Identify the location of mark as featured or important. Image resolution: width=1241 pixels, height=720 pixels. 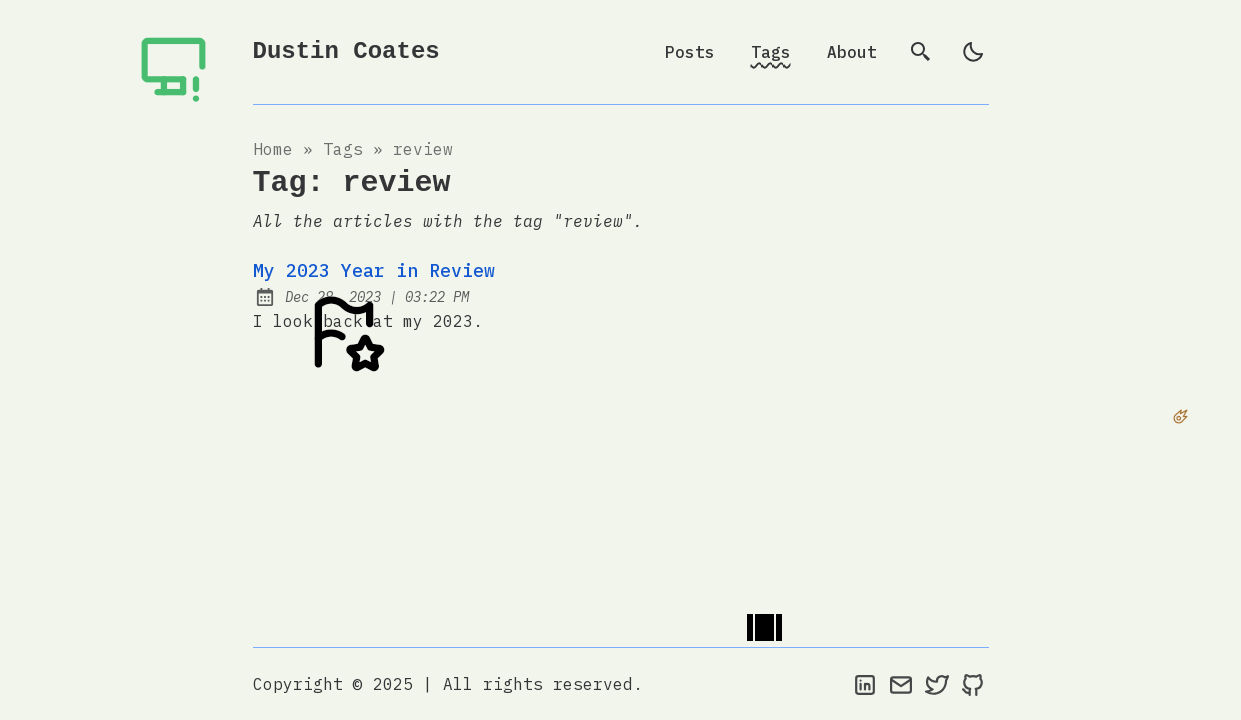
(344, 331).